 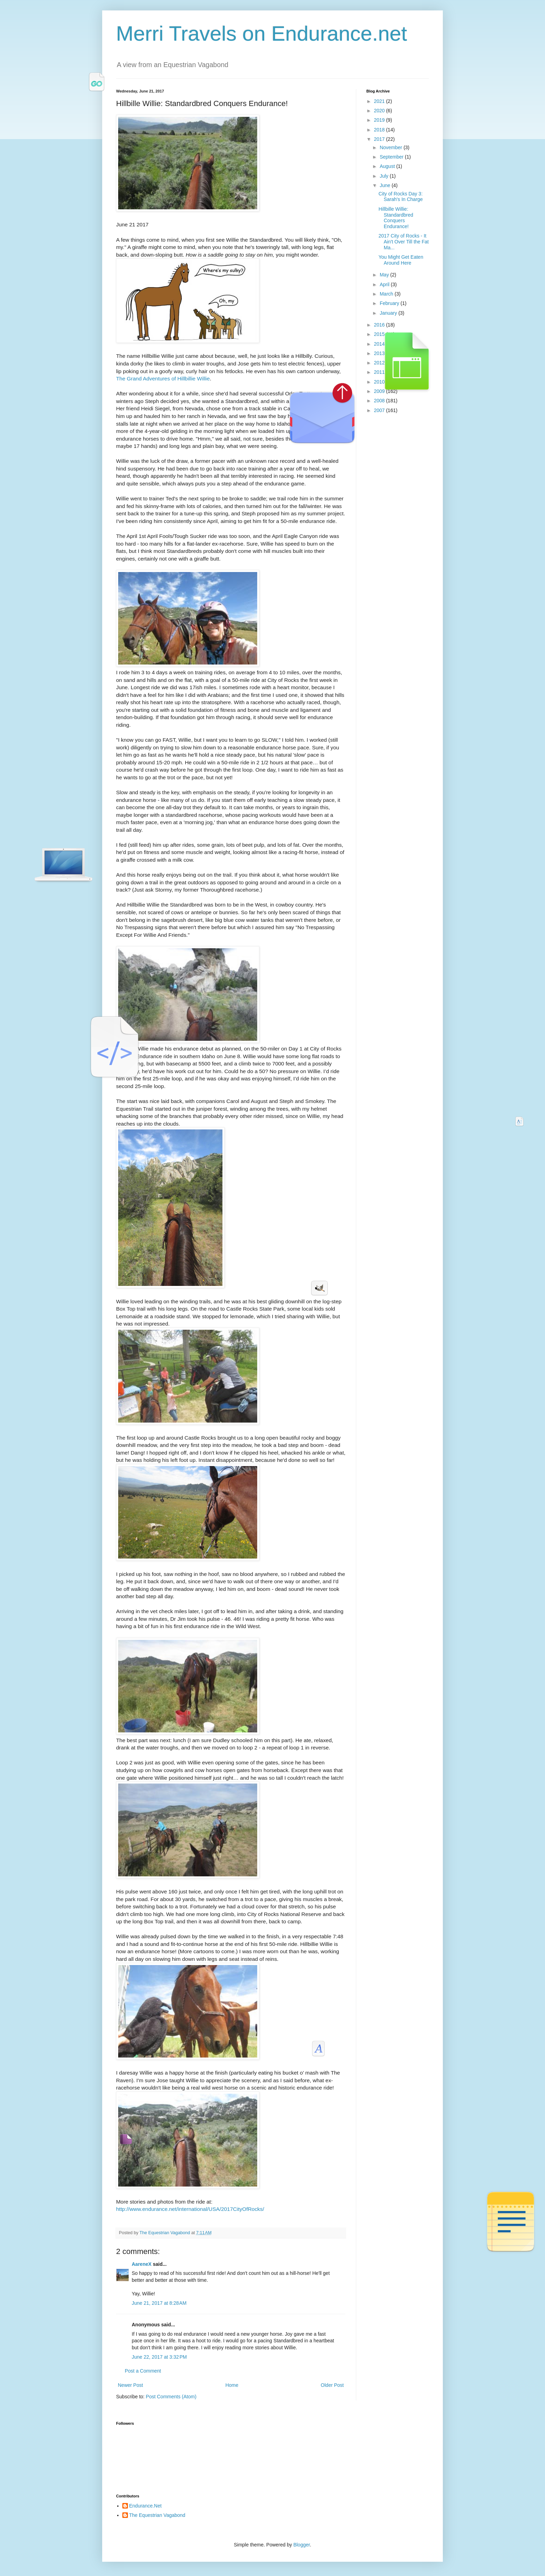 What do you see at coordinates (318, 2048) in the screenshot?
I see `open a font file` at bounding box center [318, 2048].